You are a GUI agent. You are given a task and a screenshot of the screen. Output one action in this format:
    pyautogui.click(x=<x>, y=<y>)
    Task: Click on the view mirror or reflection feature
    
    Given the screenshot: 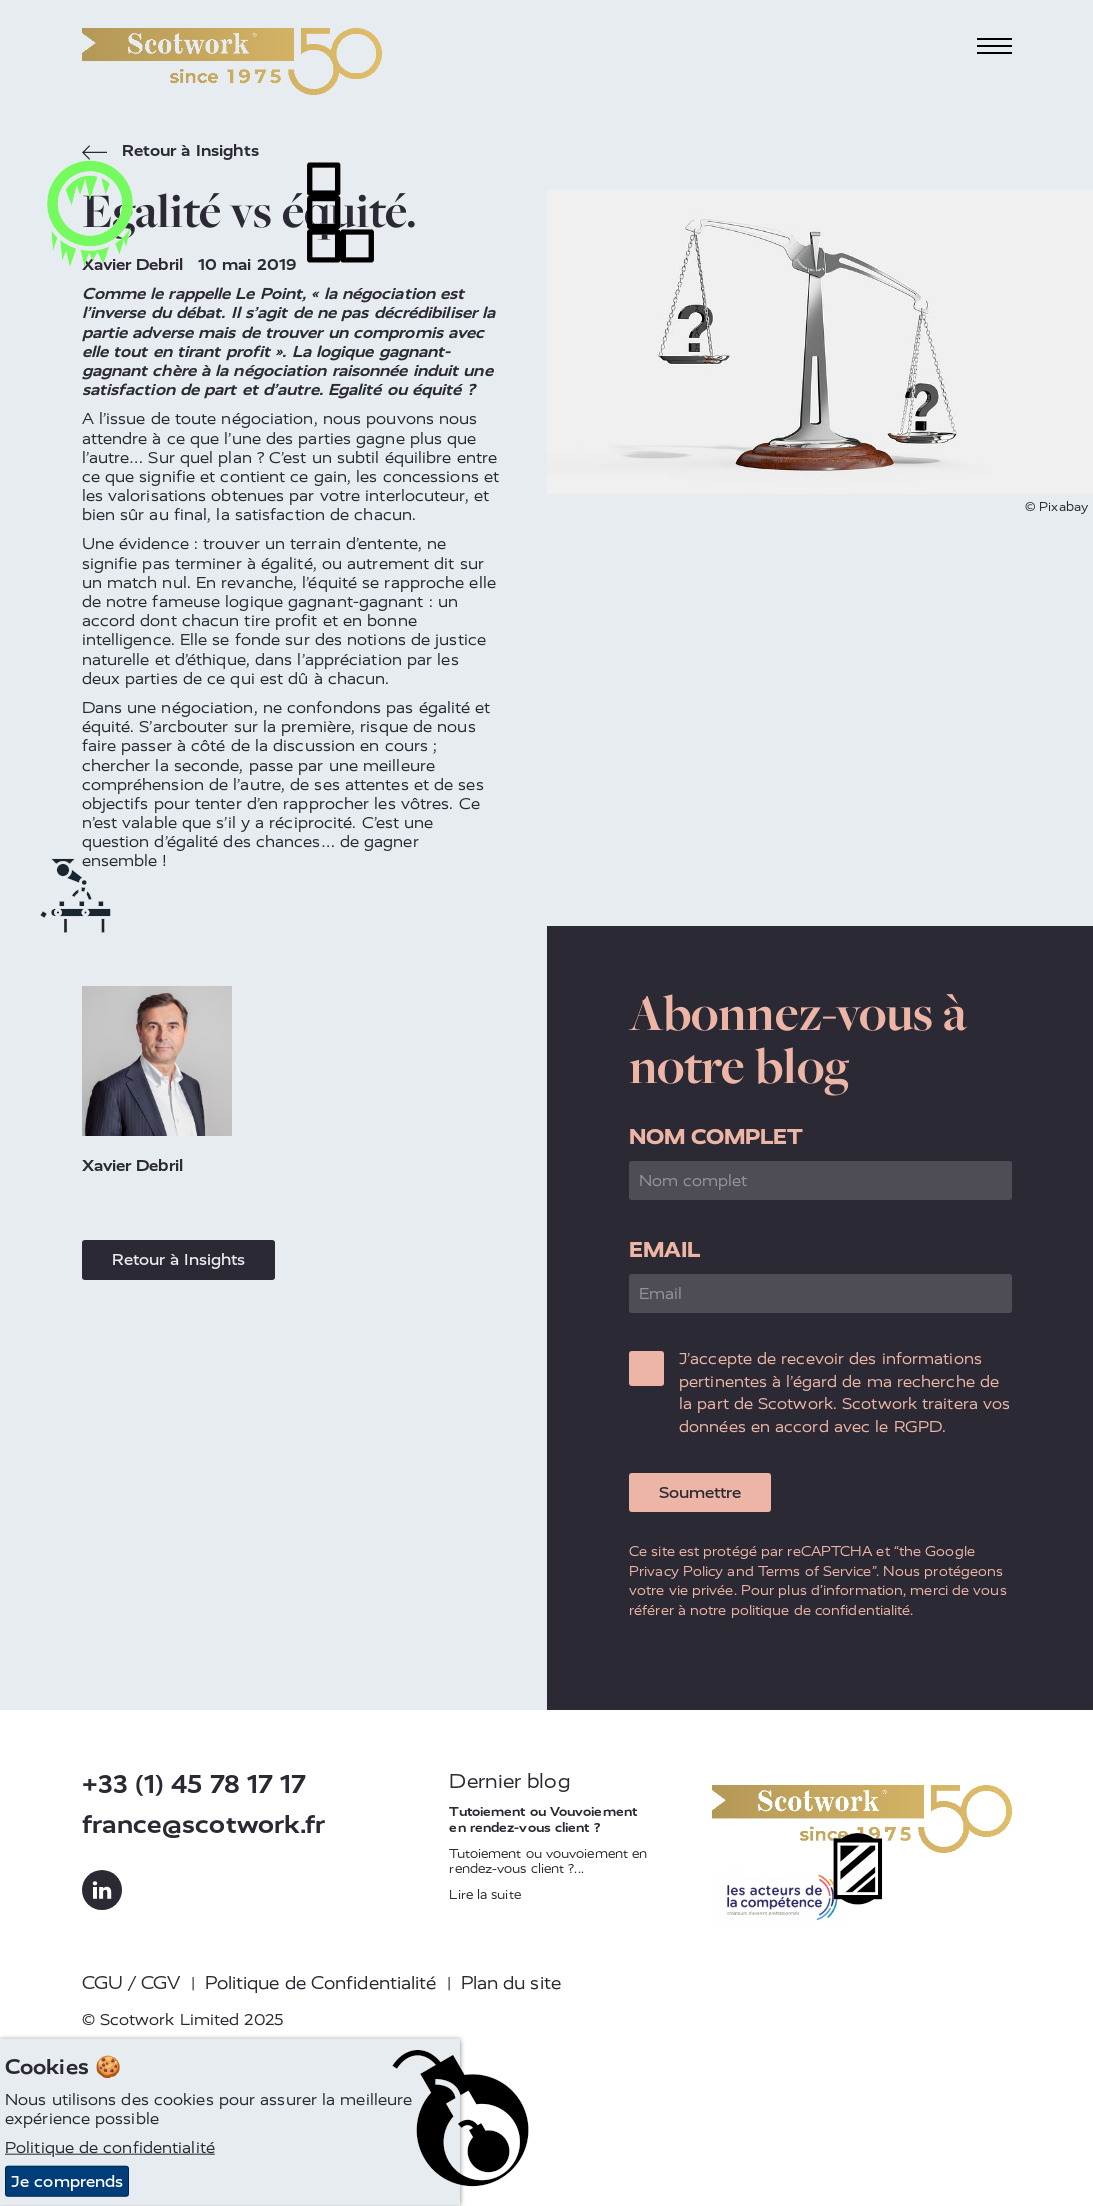 What is the action you would take?
    pyautogui.click(x=857, y=1868)
    